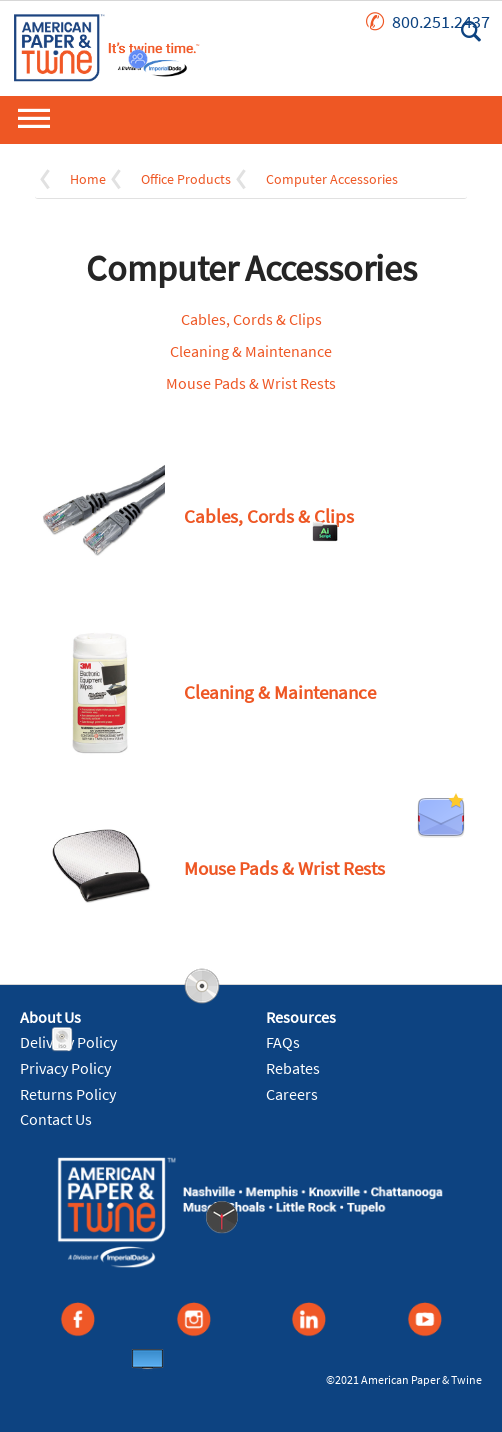 The height and width of the screenshot is (1432, 502). Describe the element at coordinates (202, 986) in the screenshot. I see `access DVD-ROM drive` at that location.